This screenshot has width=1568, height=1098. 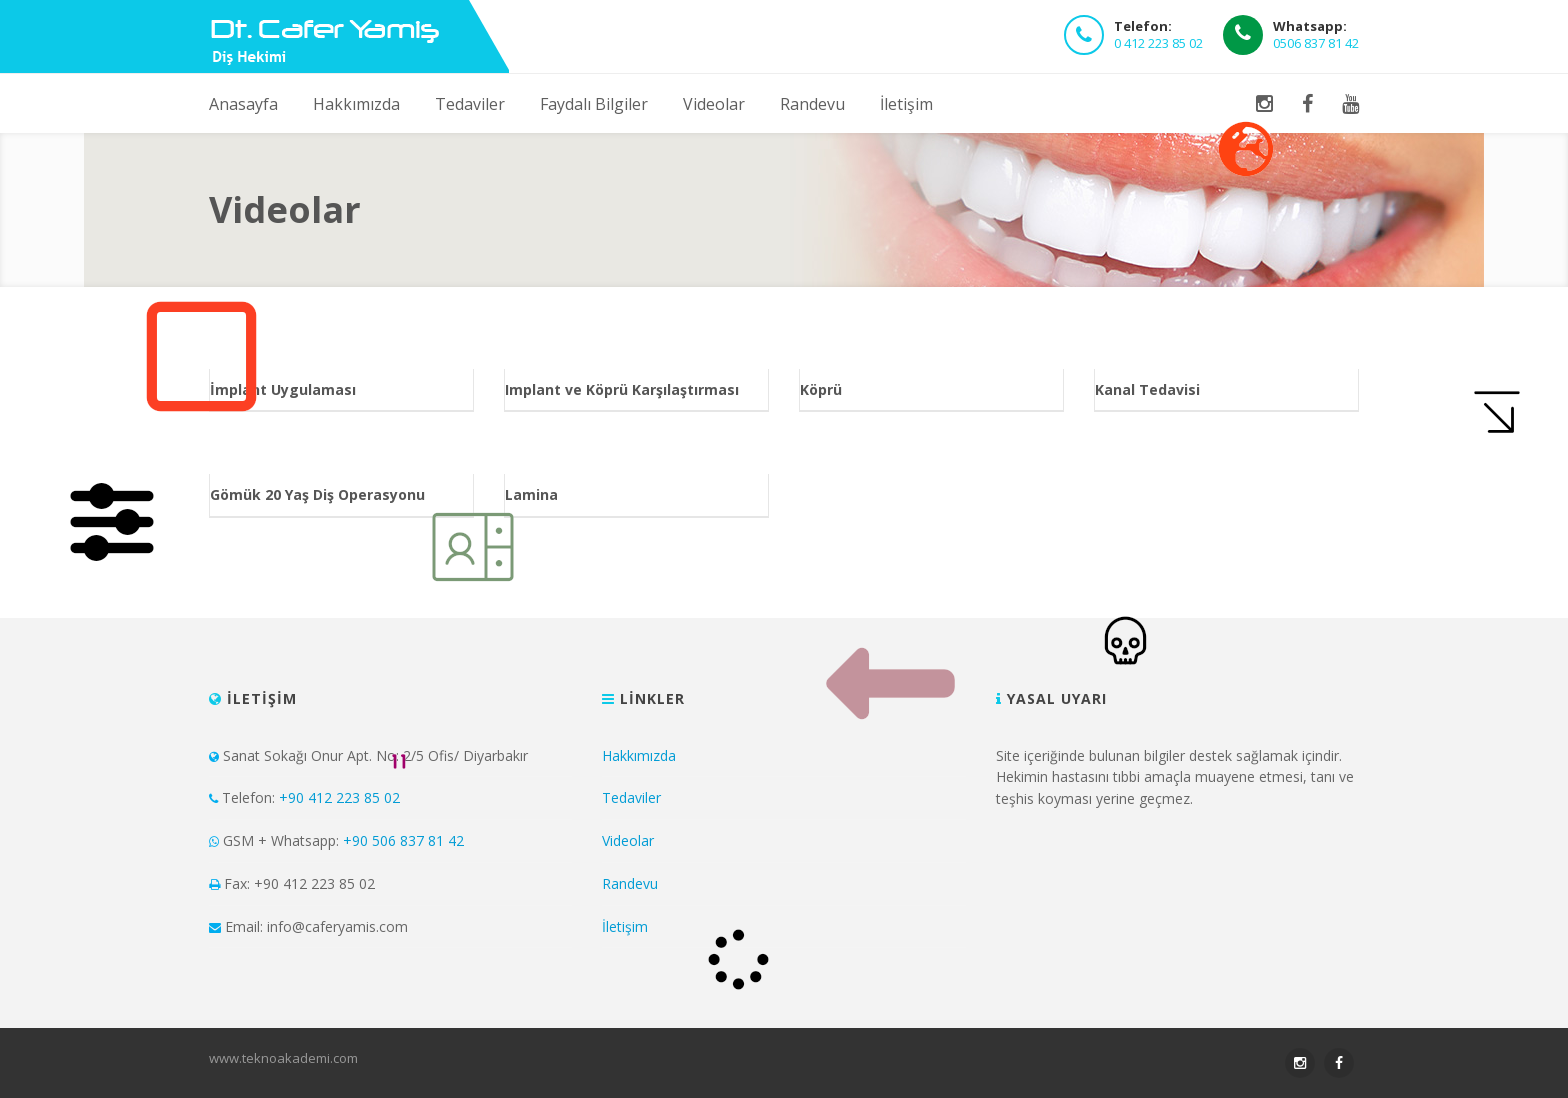 What do you see at coordinates (1246, 149) in the screenshot?
I see `switch to international or global settings` at bounding box center [1246, 149].